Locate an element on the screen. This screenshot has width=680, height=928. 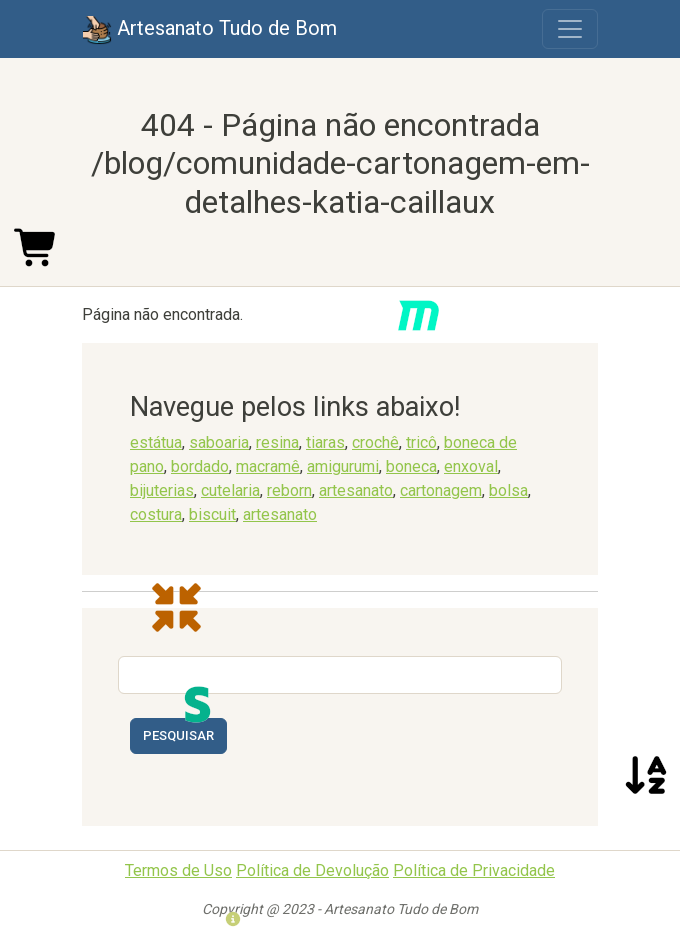
view more information or details is located at coordinates (233, 919).